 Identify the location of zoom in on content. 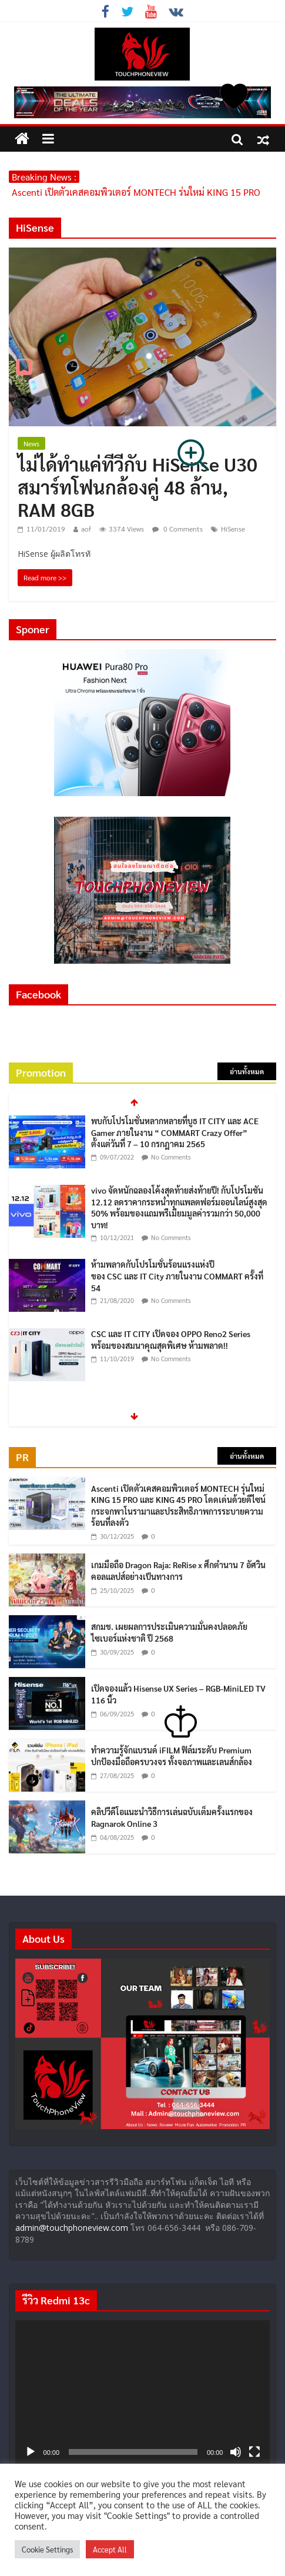
(193, 455).